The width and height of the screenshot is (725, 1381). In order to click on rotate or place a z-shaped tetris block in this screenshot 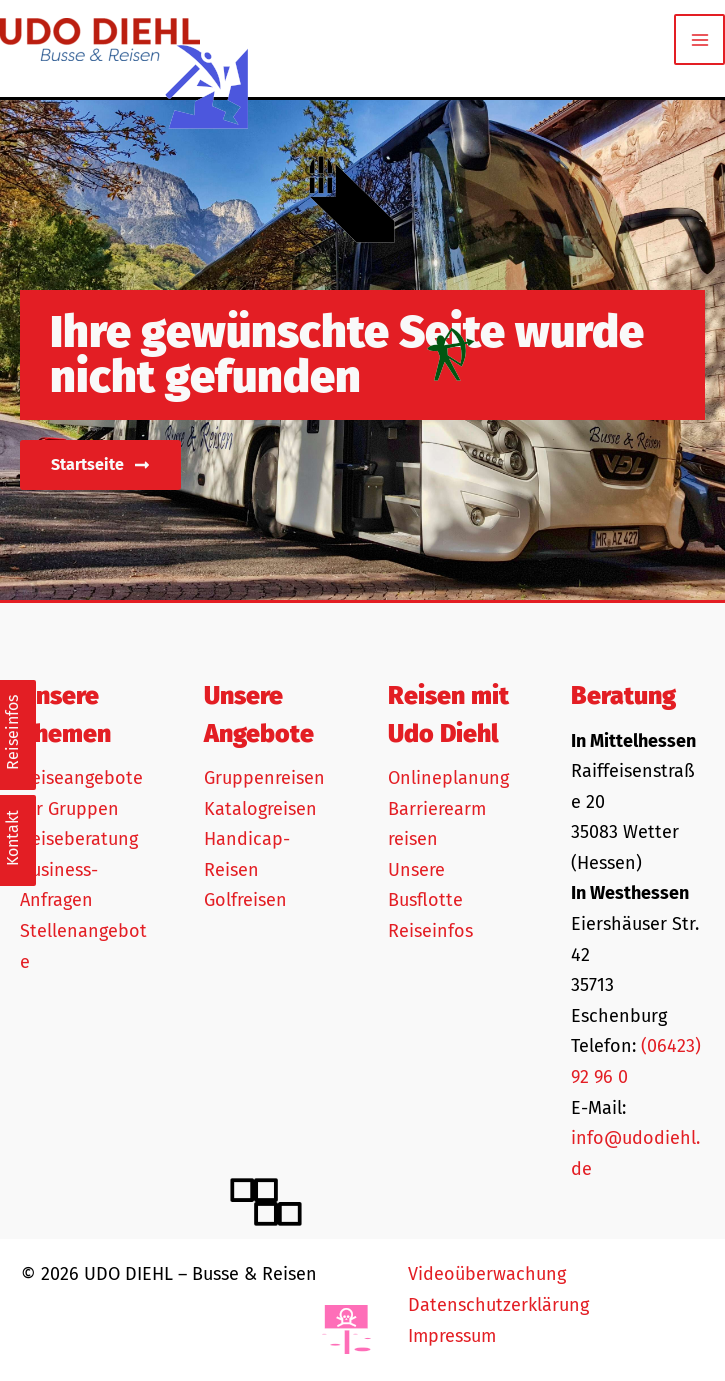, I will do `click(266, 1202)`.